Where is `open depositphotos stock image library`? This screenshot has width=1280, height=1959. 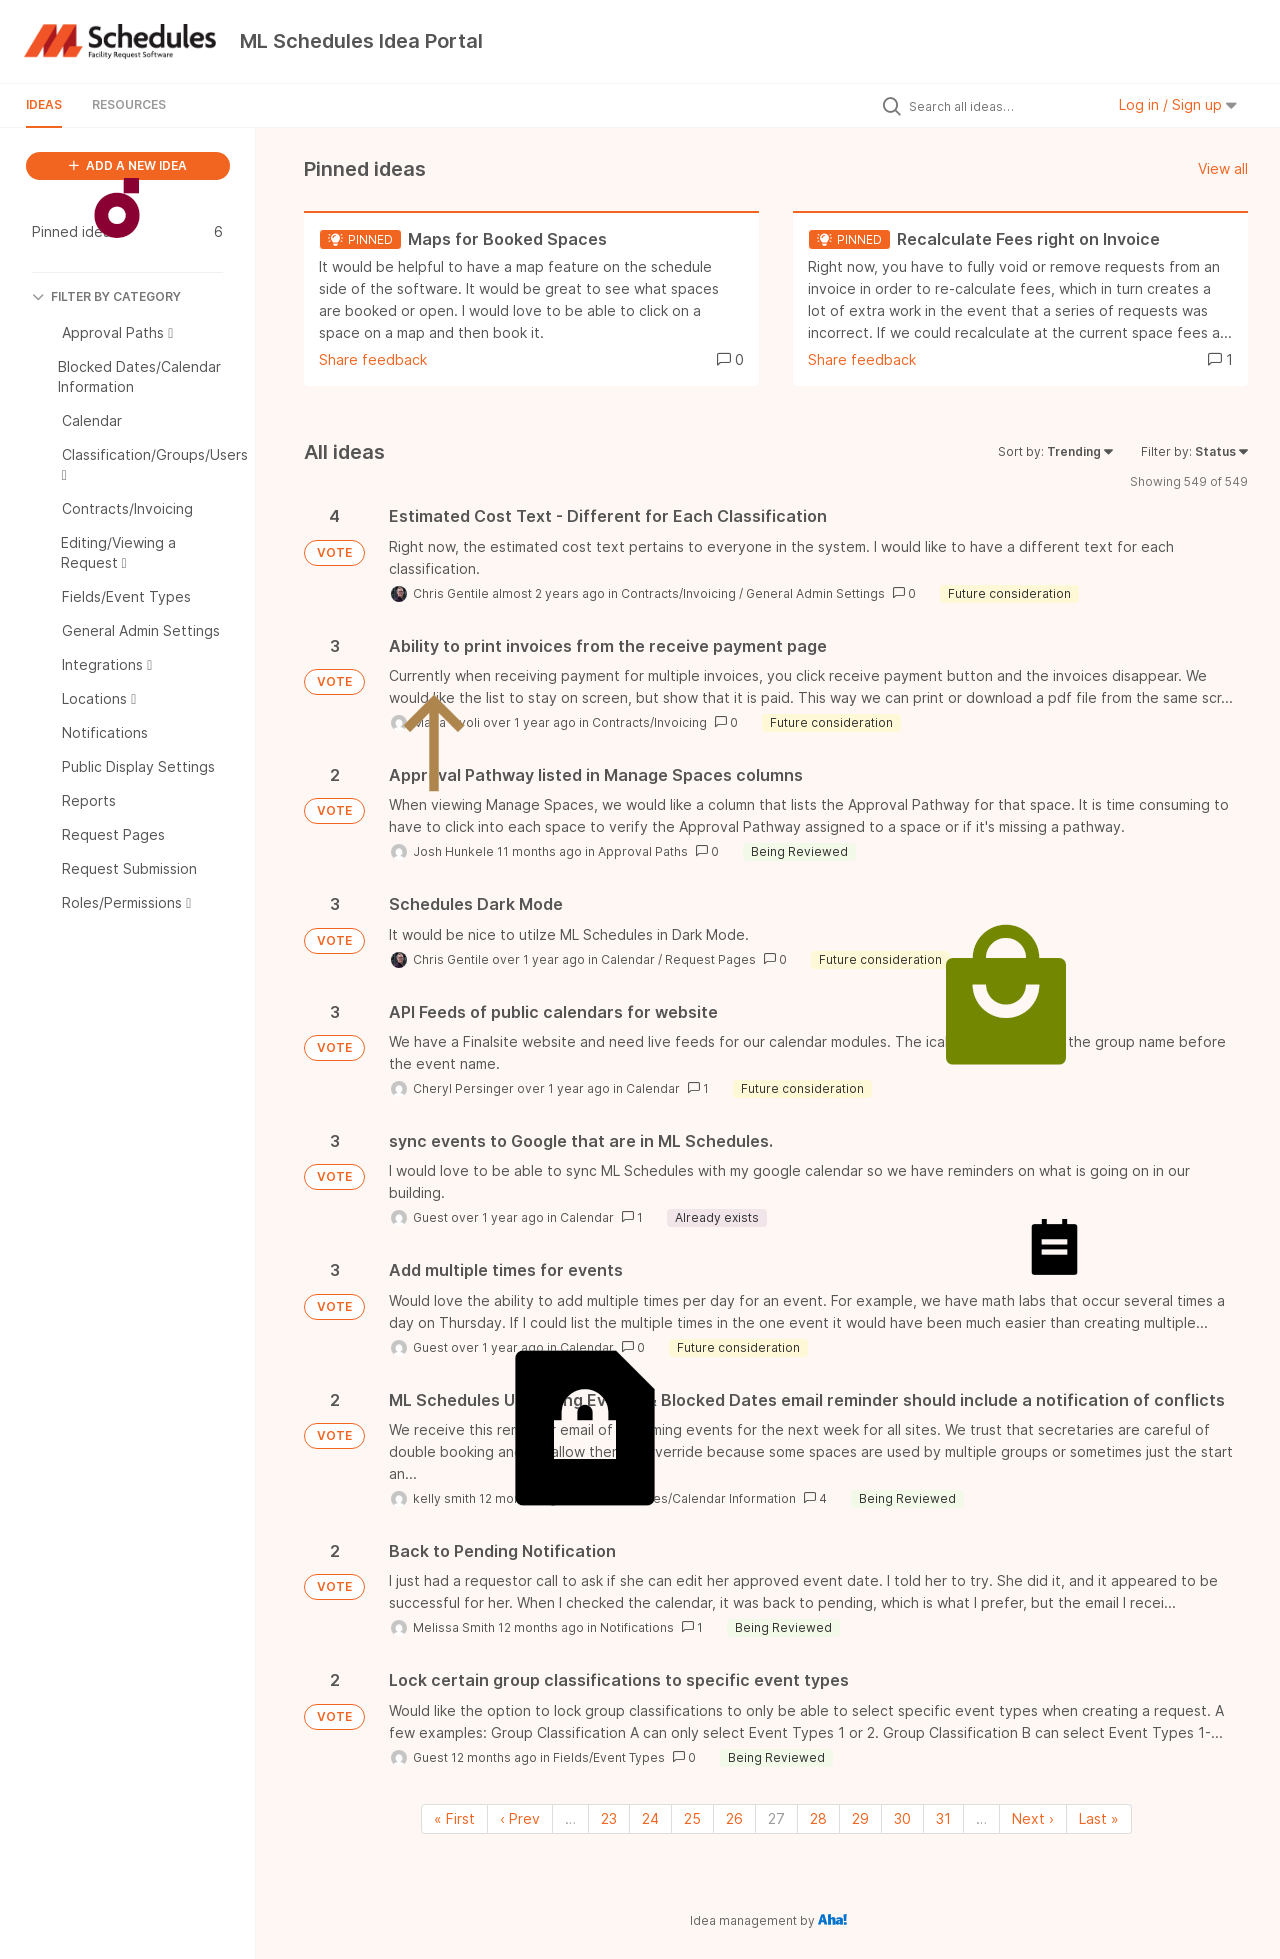 open depositphotos stock image library is located at coordinates (117, 208).